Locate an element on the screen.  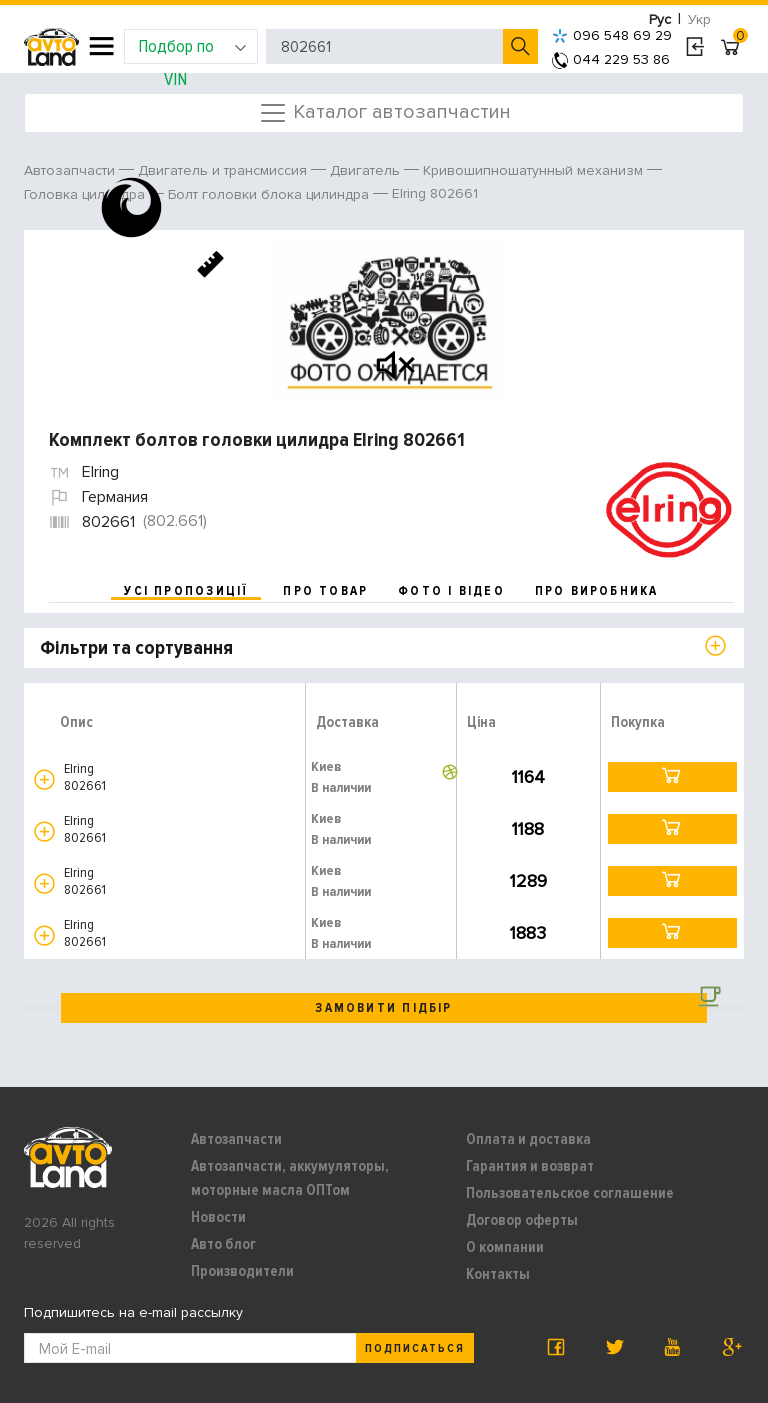
visit dribbble profile or portfolio is located at coordinates (450, 772).